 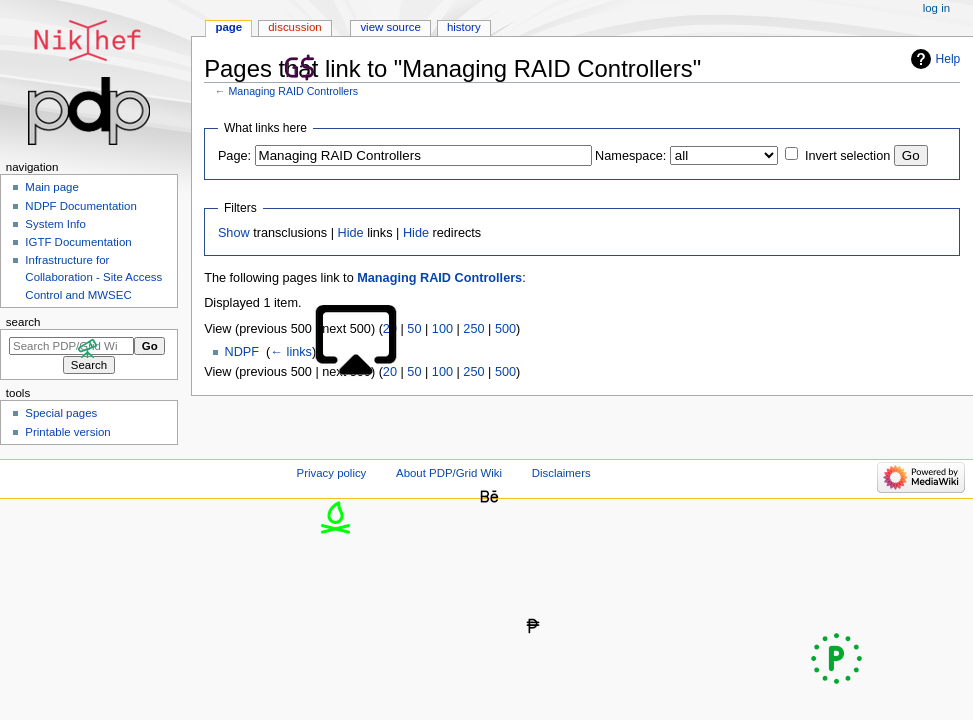 I want to click on guyanese dollar currency symbol, so click(x=299, y=67).